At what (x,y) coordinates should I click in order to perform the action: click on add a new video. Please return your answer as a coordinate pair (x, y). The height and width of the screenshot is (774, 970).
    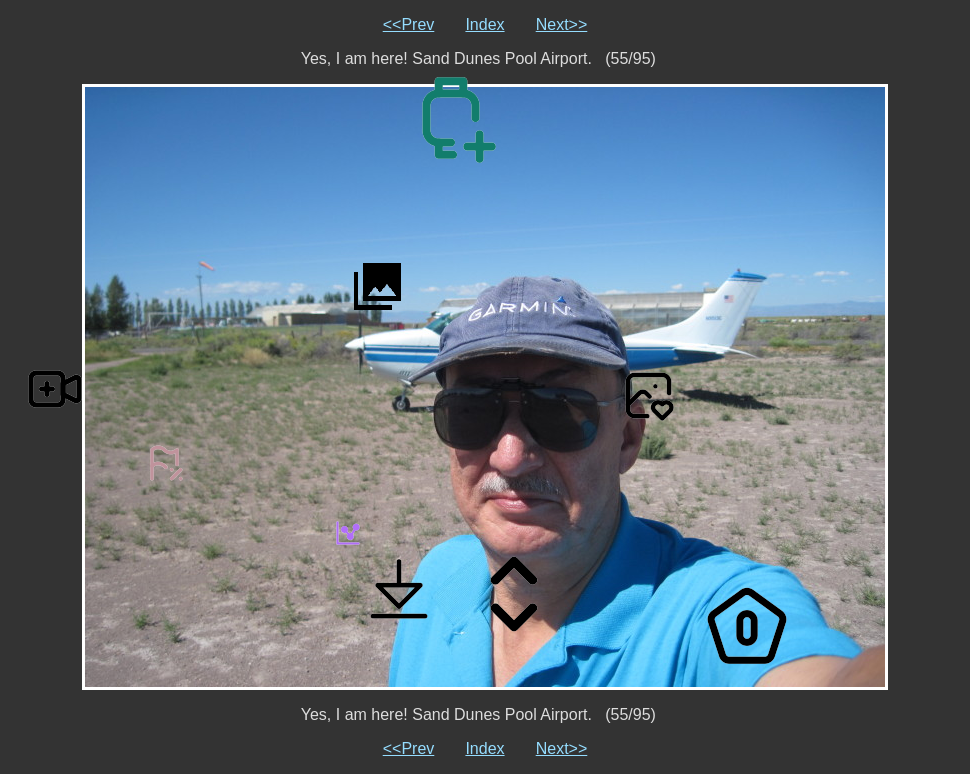
    Looking at the image, I should click on (55, 389).